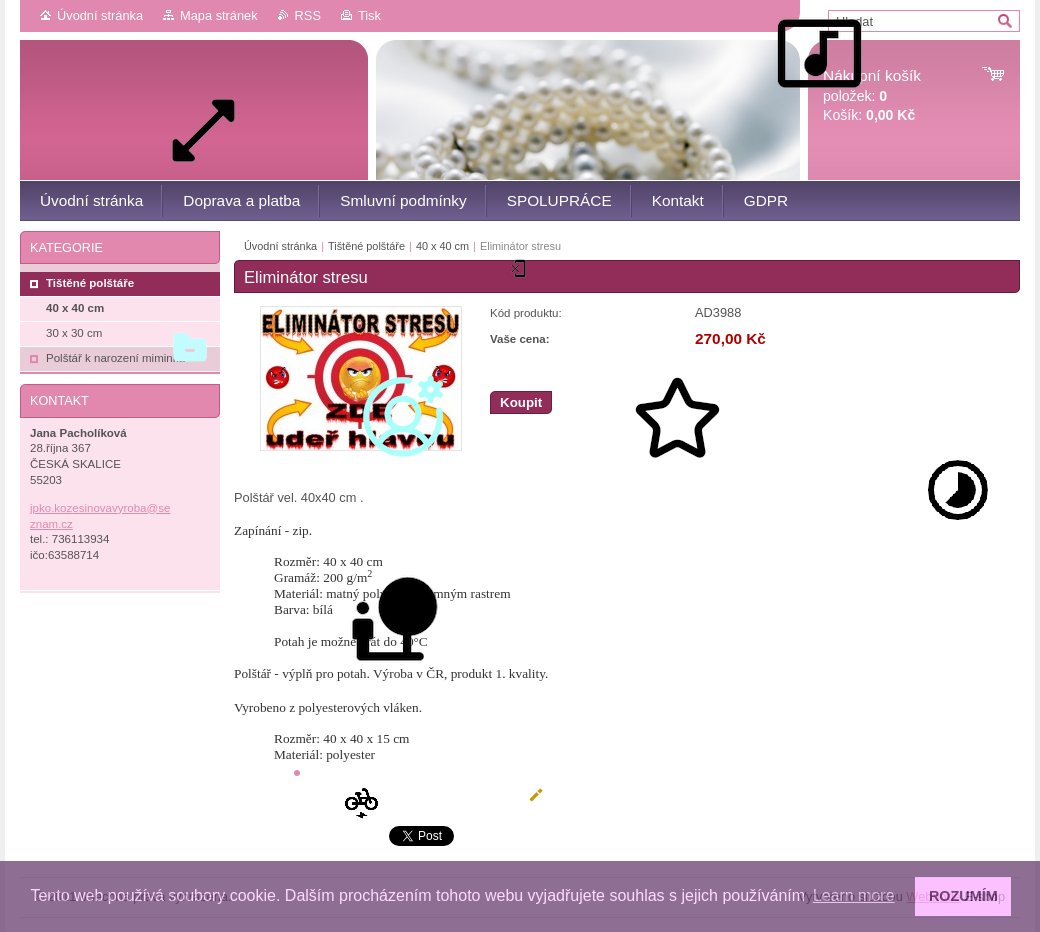 Image resolution: width=1040 pixels, height=932 pixels. What do you see at coordinates (958, 490) in the screenshot?
I see `enable timelapse recording mode` at bounding box center [958, 490].